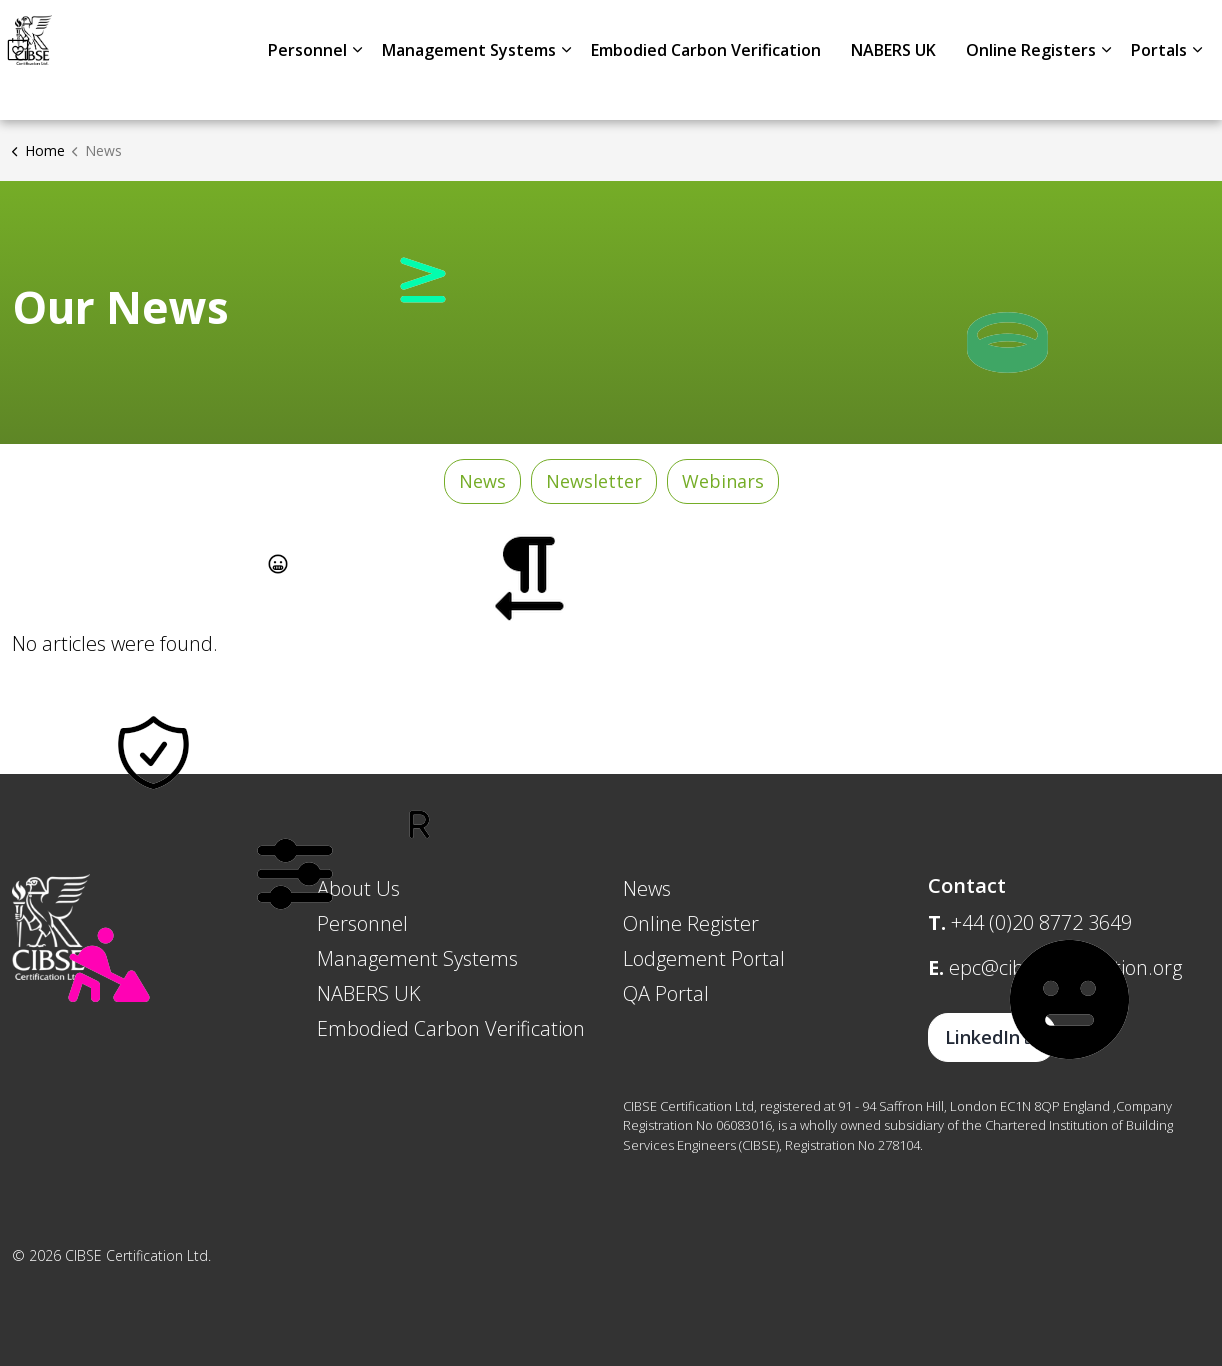 This screenshot has height=1366, width=1222. What do you see at coordinates (295, 874) in the screenshot?
I see `adjust settings or preferences` at bounding box center [295, 874].